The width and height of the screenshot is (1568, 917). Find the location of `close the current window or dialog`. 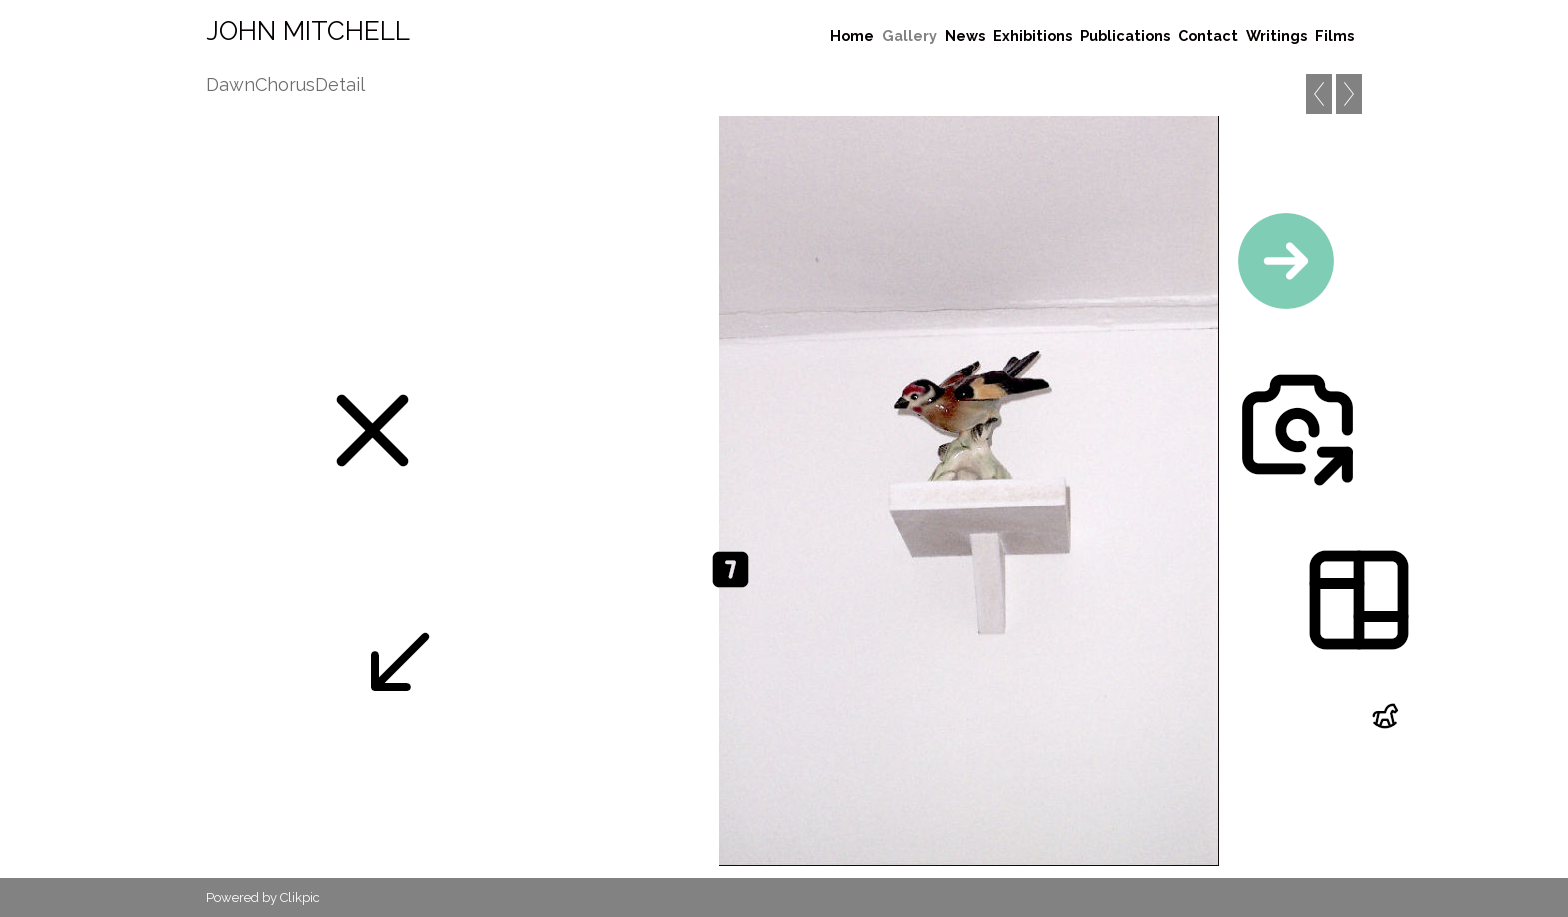

close the current window or dialog is located at coordinates (372, 430).